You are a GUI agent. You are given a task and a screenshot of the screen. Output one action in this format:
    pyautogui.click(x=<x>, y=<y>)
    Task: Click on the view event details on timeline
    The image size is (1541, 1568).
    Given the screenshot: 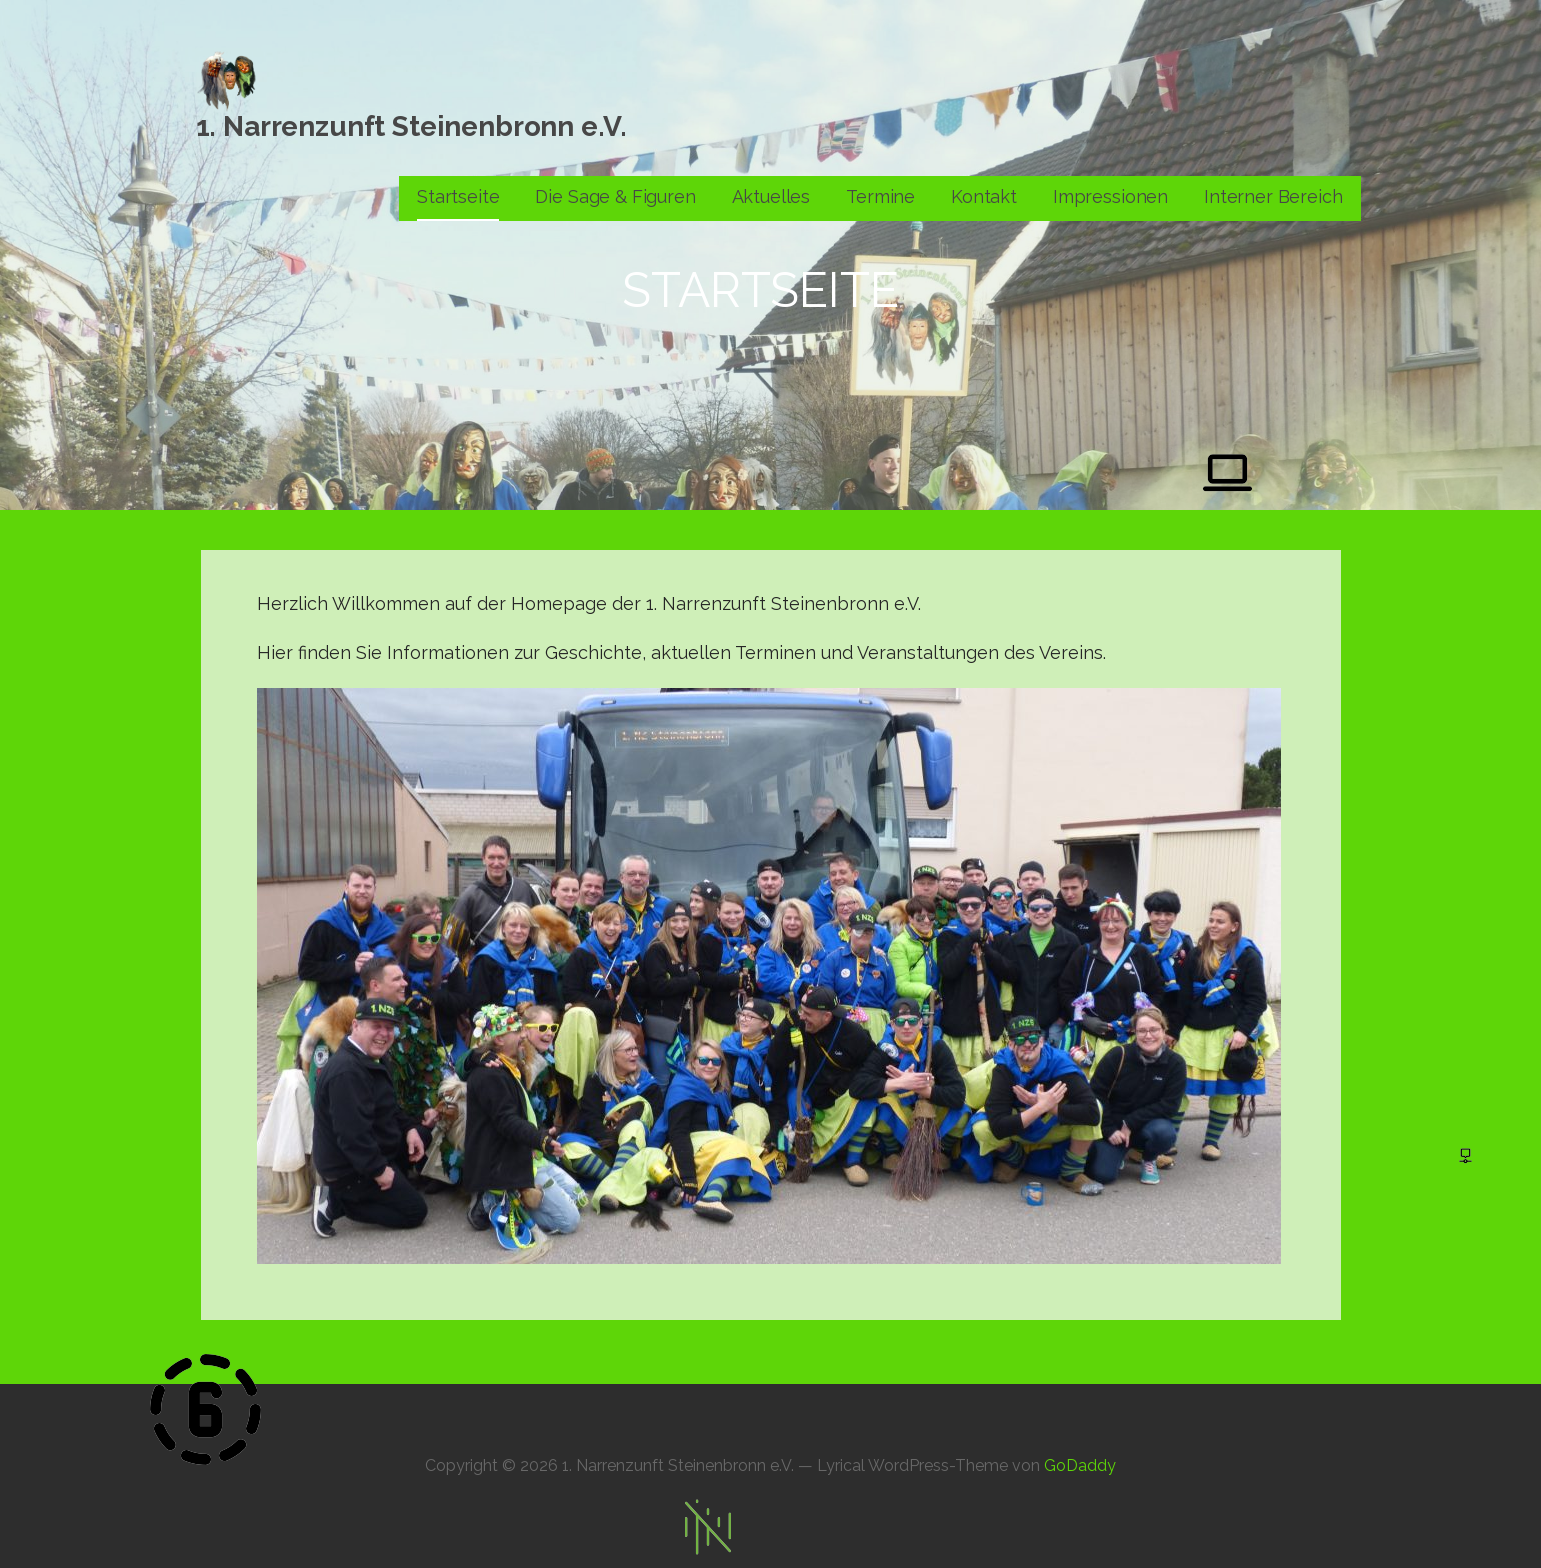 What is the action you would take?
    pyautogui.click(x=1465, y=1155)
    